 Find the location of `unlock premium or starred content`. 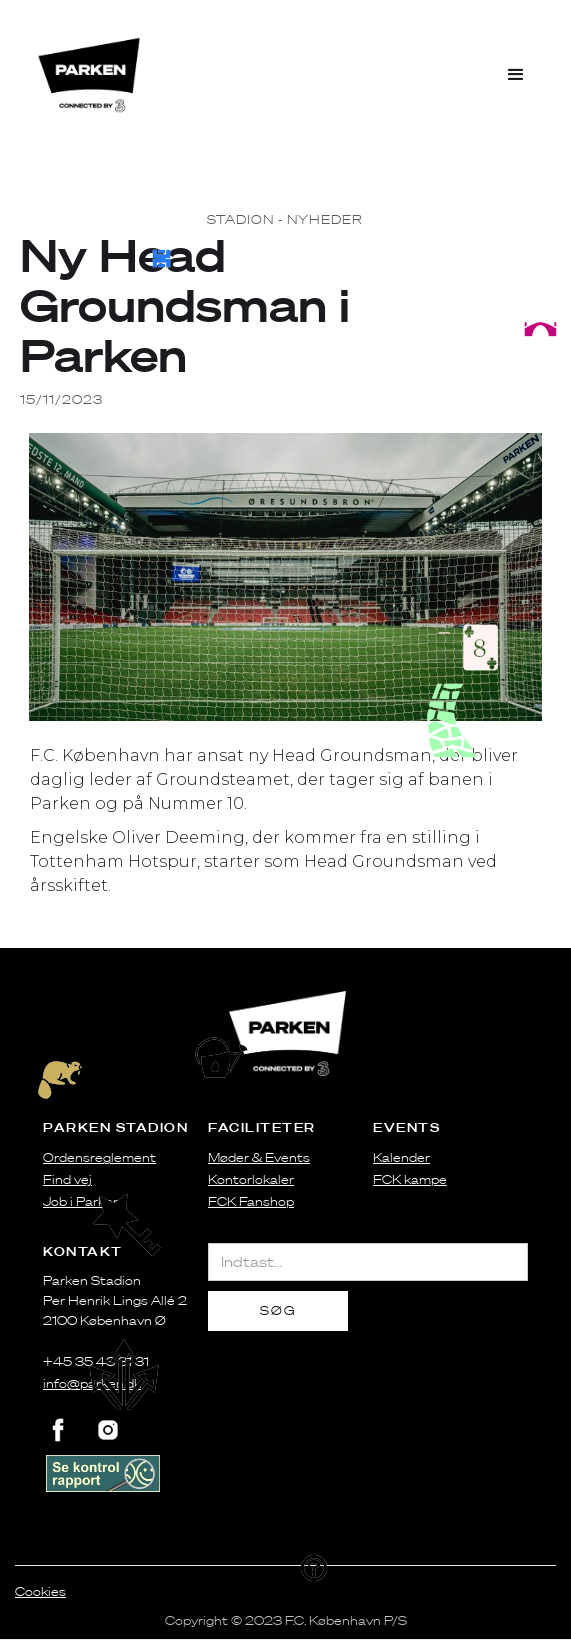

unlock premium or starred content is located at coordinates (127, 1225).